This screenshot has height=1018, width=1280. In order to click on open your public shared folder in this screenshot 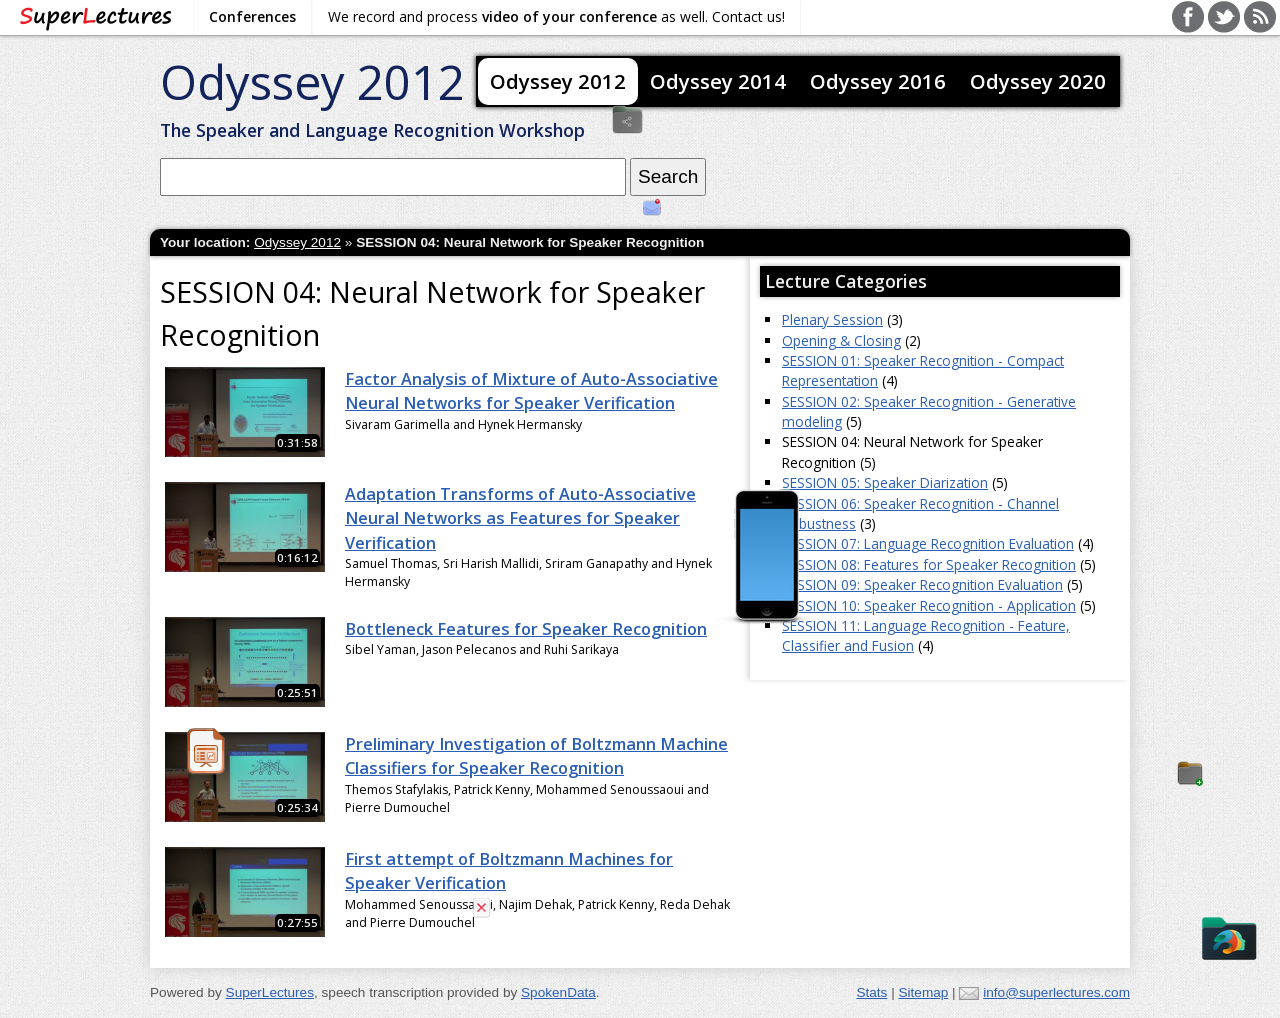, I will do `click(627, 119)`.